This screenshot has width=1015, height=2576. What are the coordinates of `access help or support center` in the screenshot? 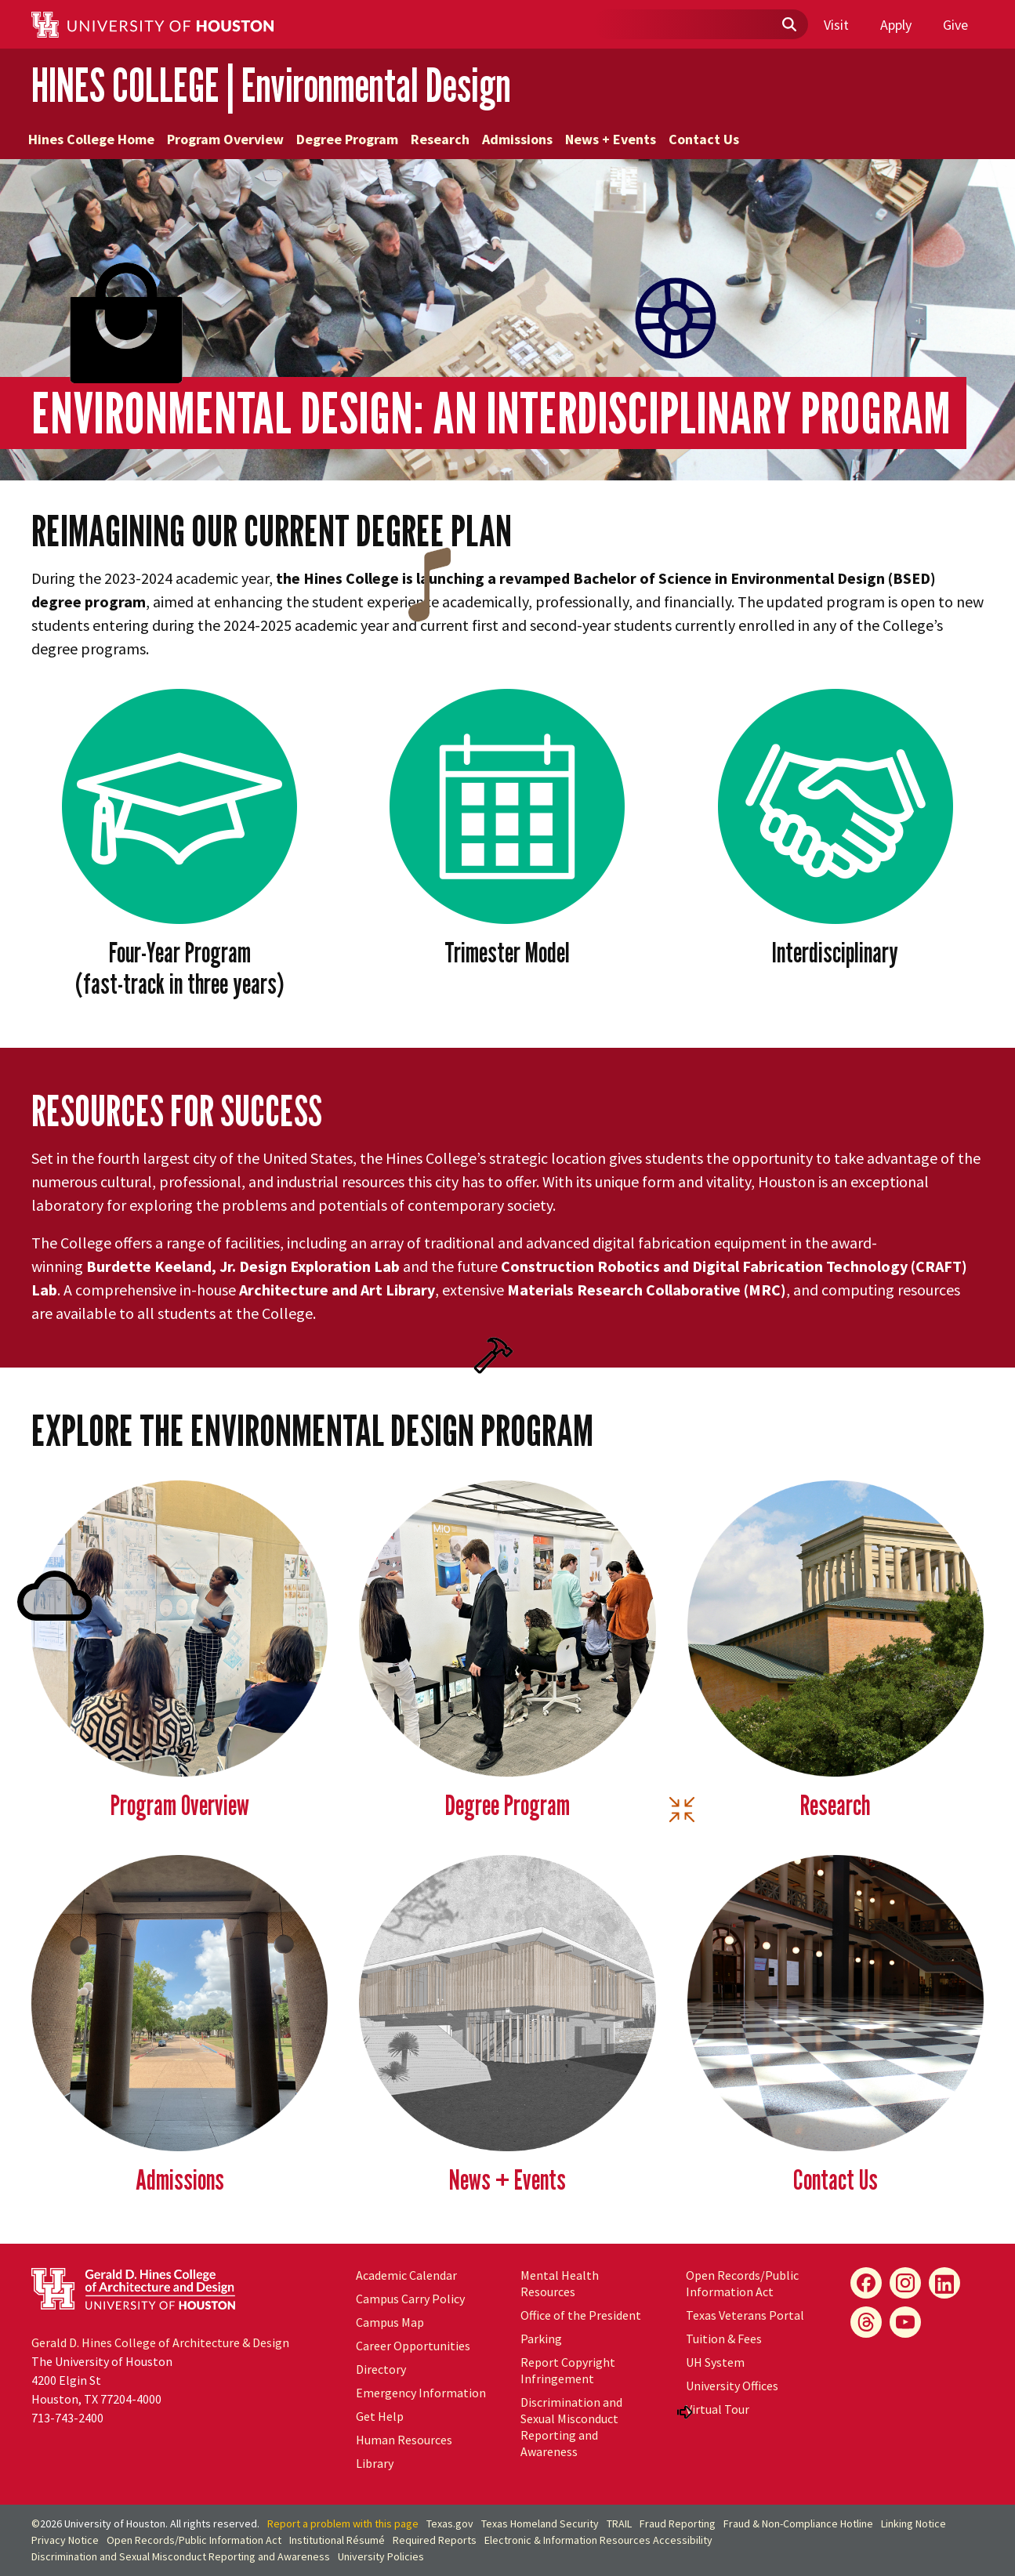 It's located at (676, 318).